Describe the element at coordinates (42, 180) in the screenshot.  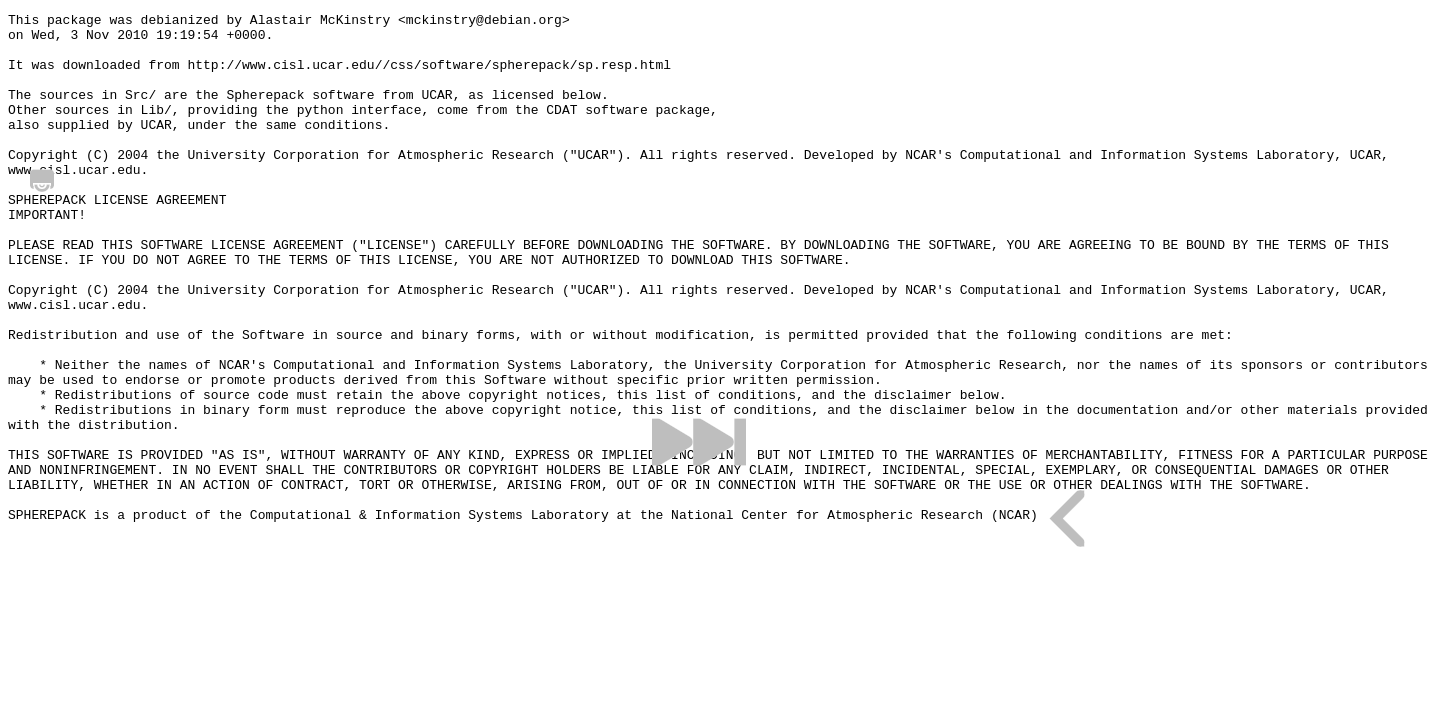
I see `access optical disc drive` at that location.